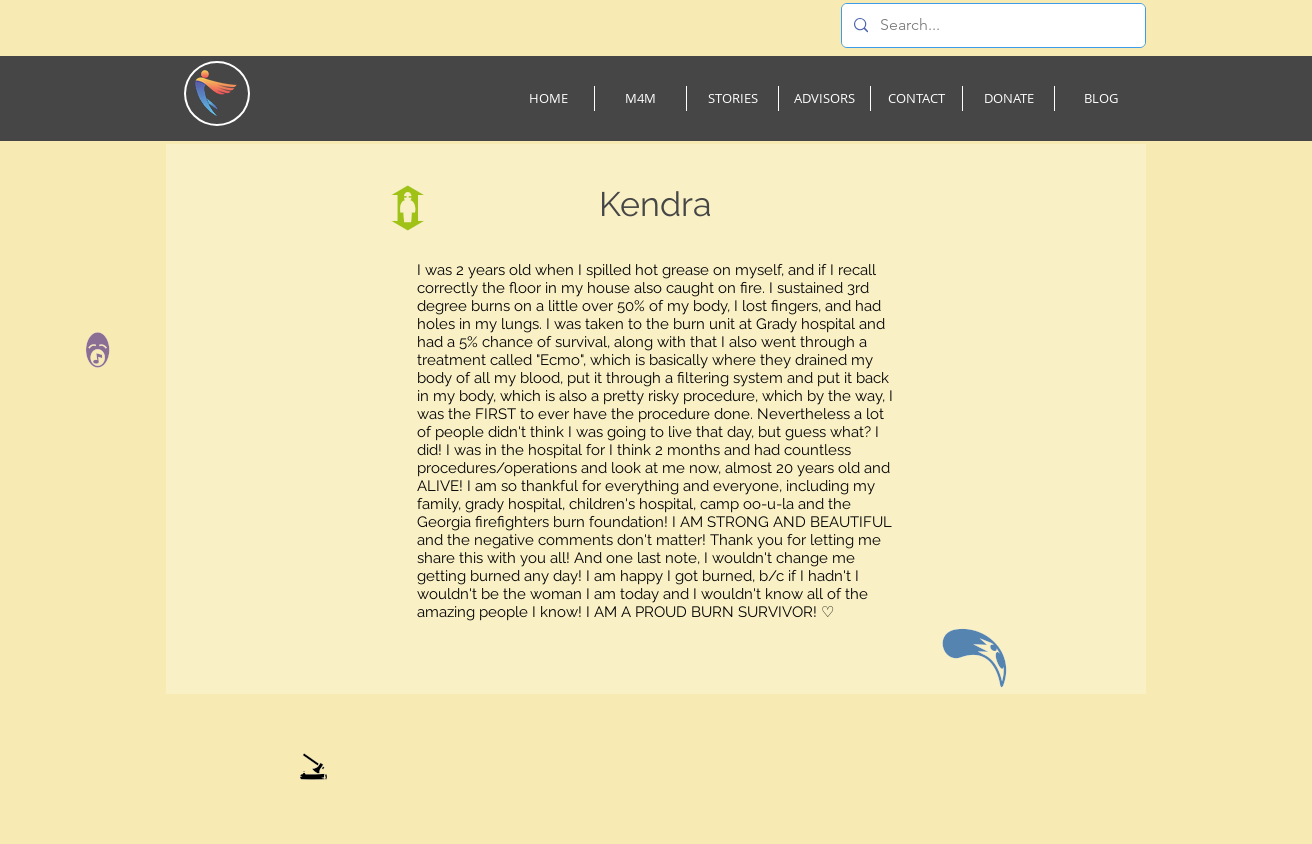 The image size is (1312, 844). What do you see at coordinates (313, 766) in the screenshot?
I see `woodcutting or logging activity in a game` at bounding box center [313, 766].